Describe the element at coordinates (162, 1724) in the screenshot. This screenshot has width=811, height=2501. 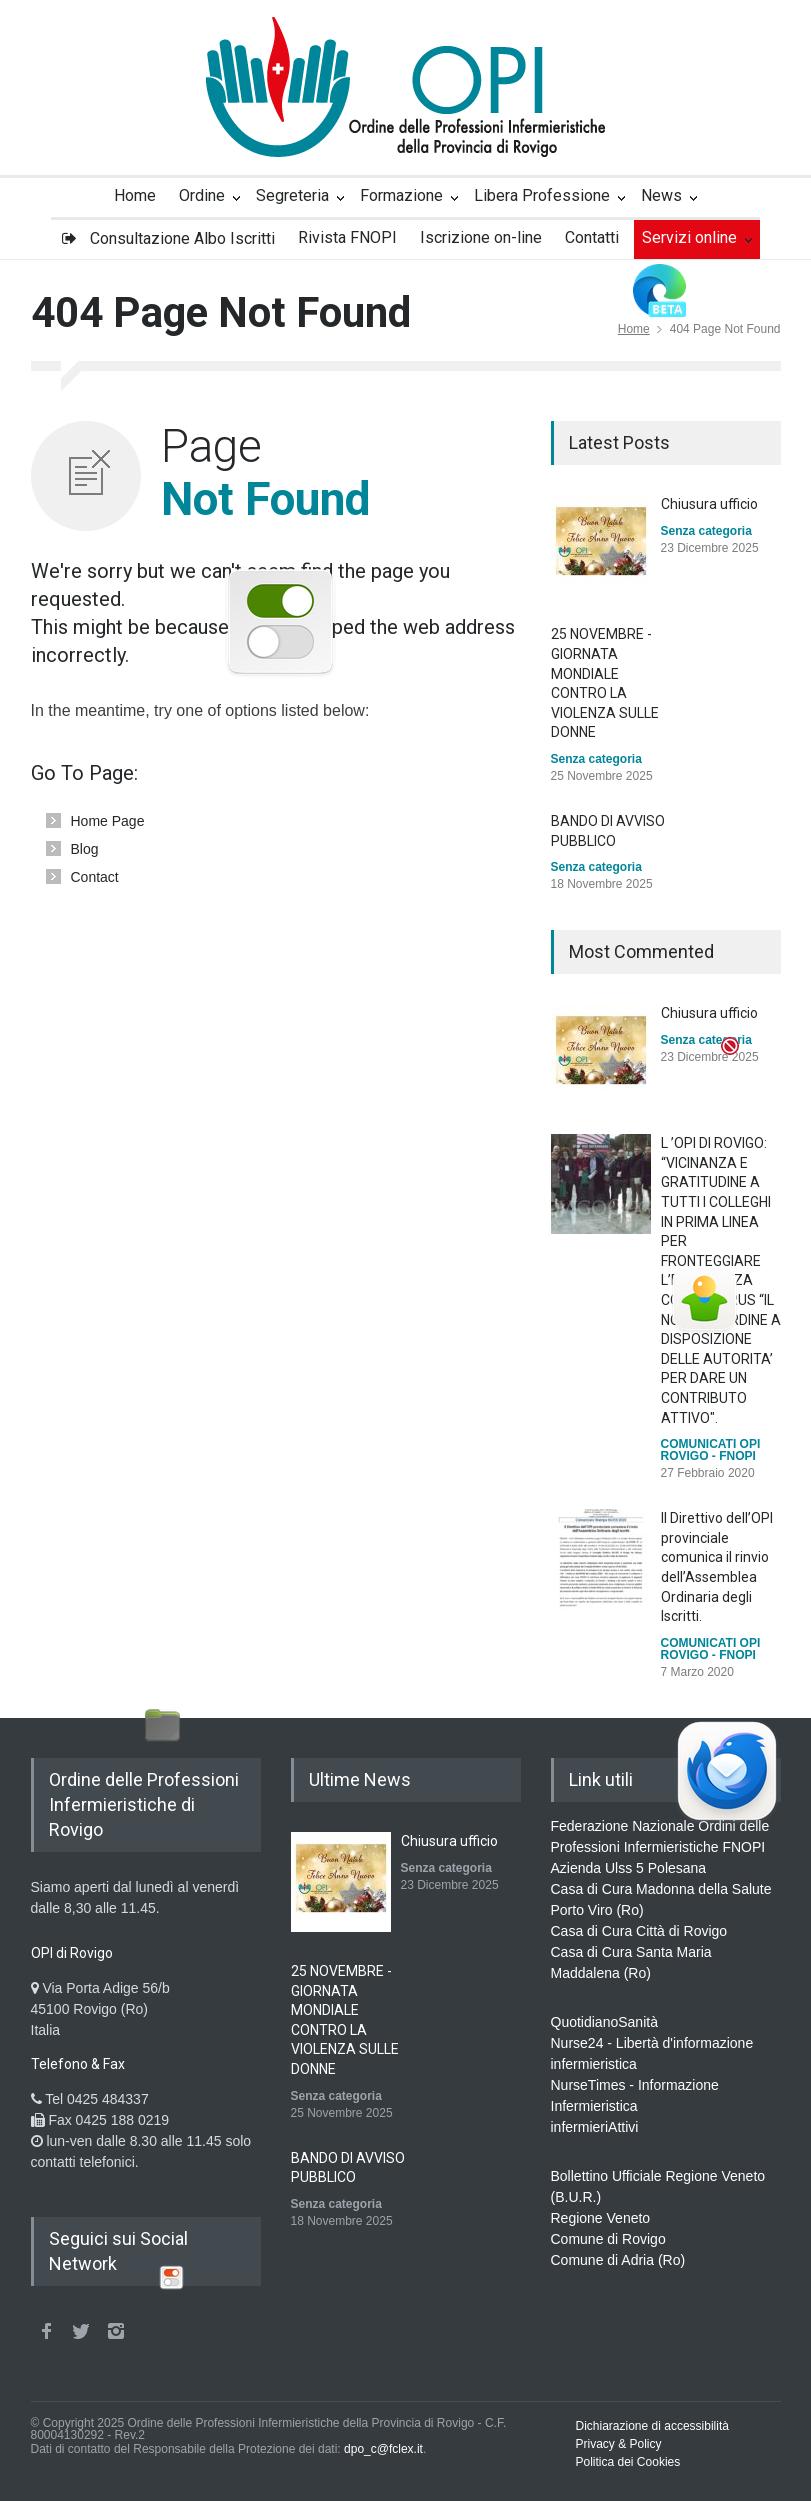
I see `open a folder or directory` at that location.